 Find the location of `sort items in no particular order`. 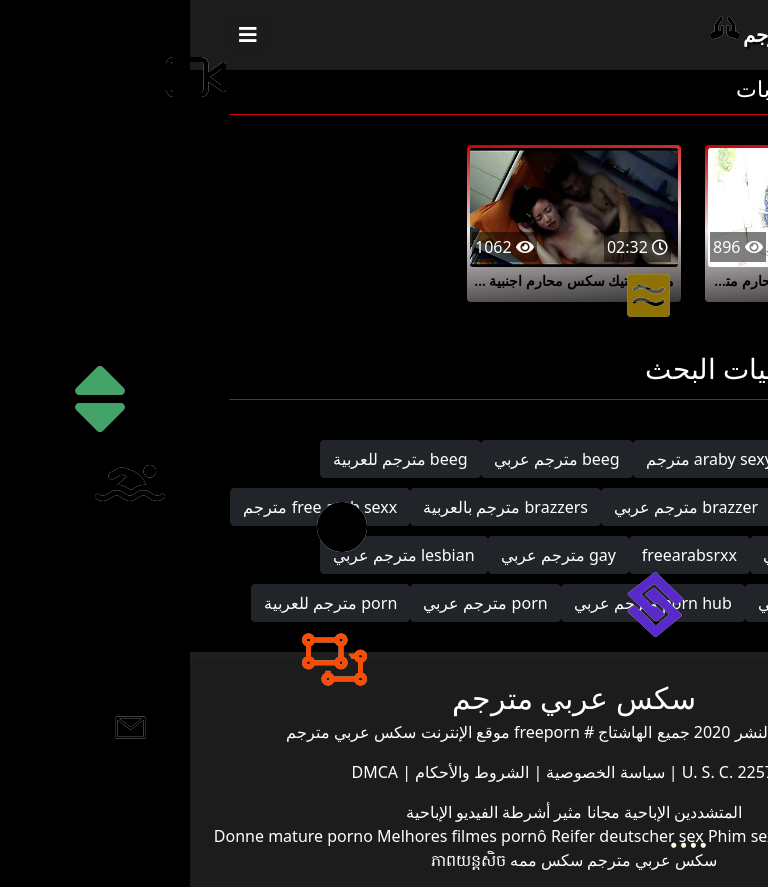

sort items in no particular order is located at coordinates (100, 399).